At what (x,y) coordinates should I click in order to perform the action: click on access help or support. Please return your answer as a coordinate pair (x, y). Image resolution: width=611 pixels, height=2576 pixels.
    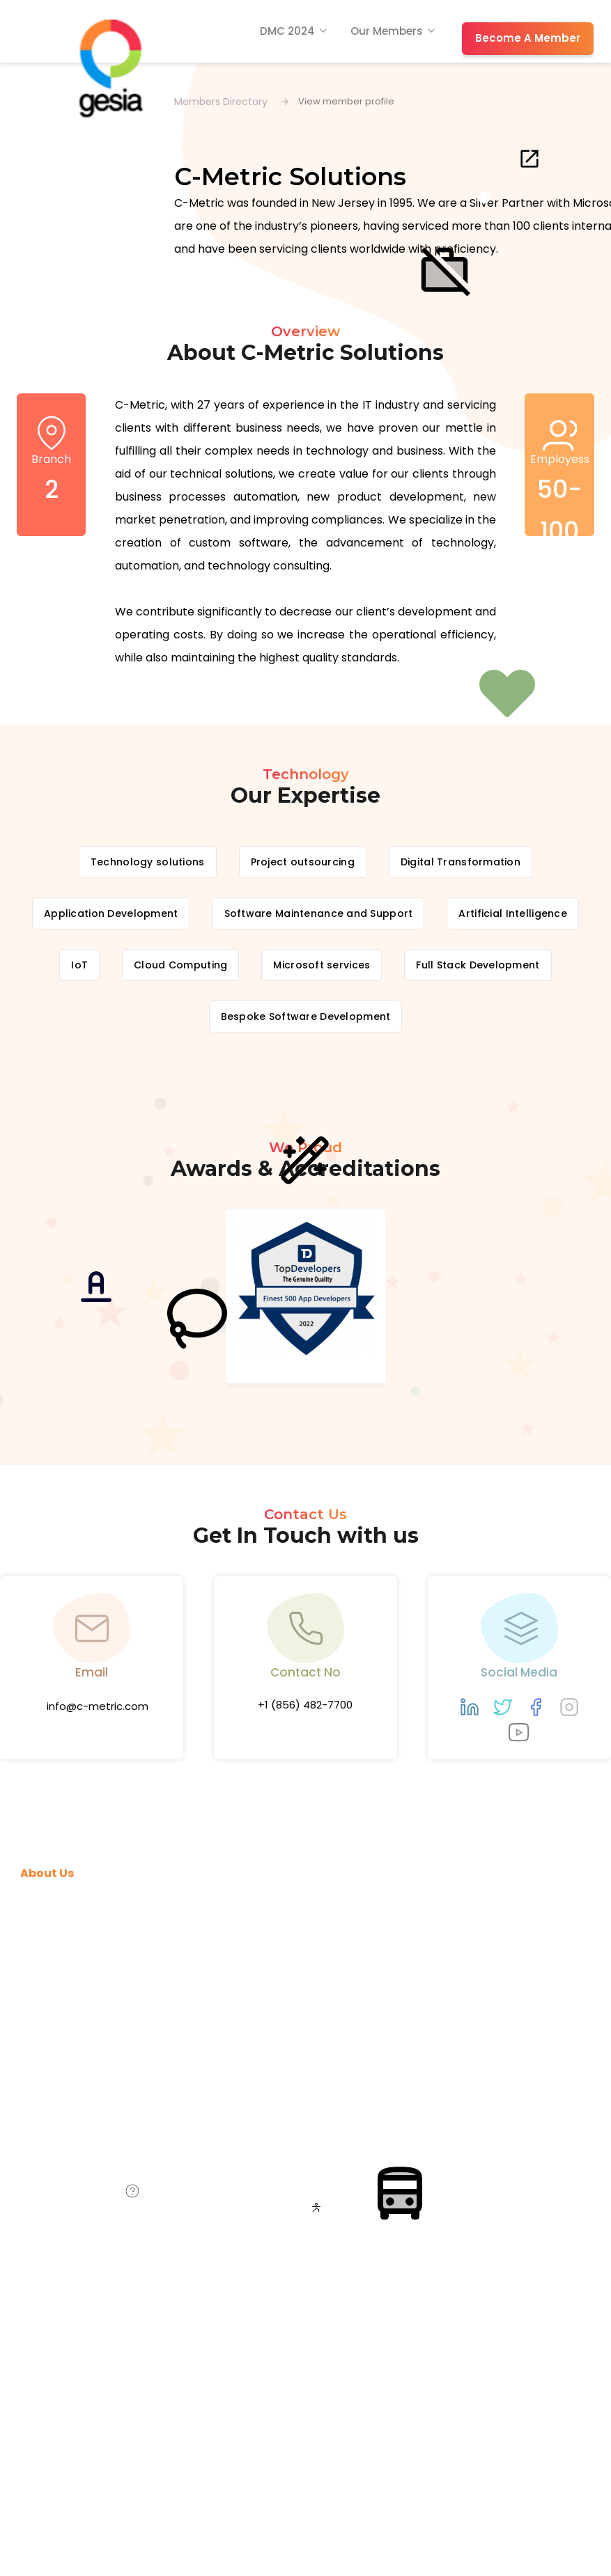
    Looking at the image, I should click on (132, 2191).